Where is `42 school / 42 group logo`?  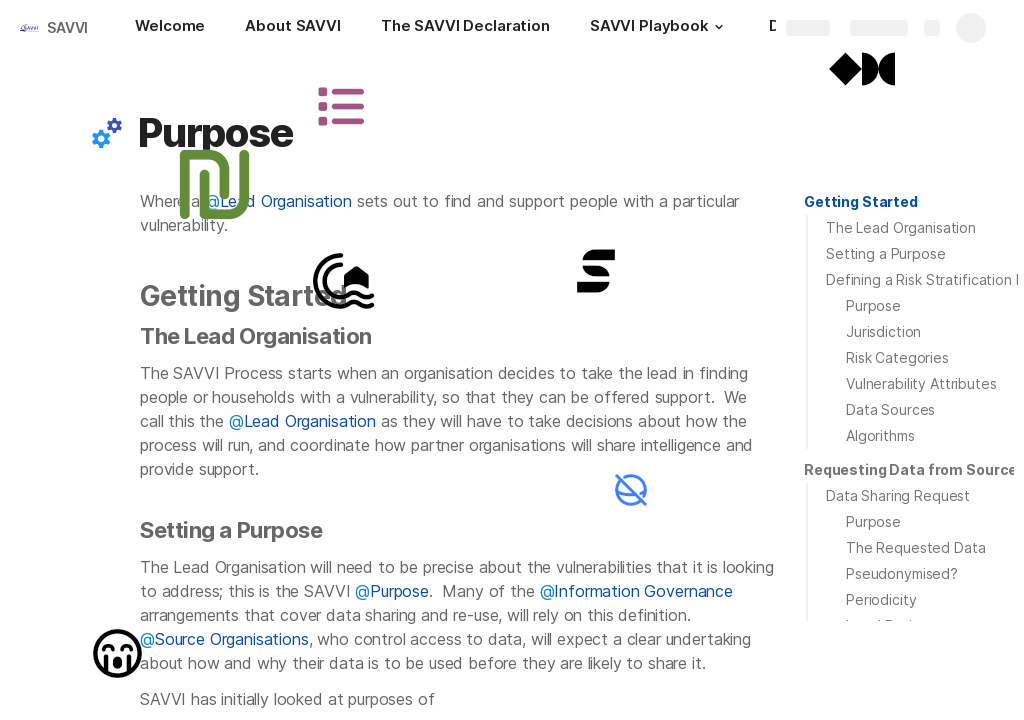 42 school / 42 group logo is located at coordinates (862, 69).